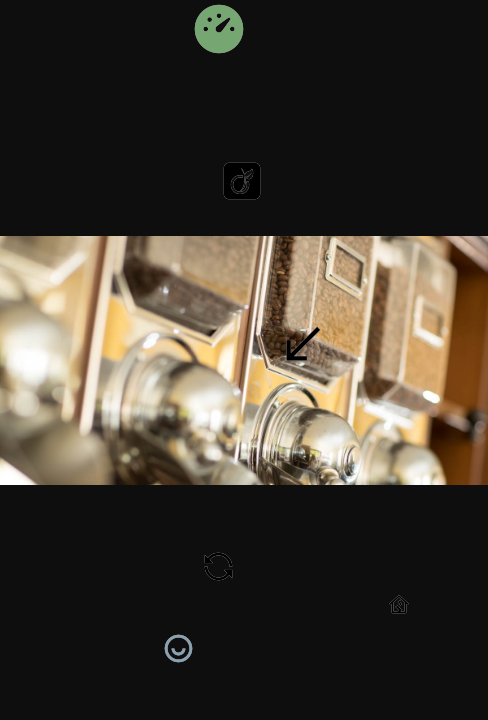 Image resolution: width=488 pixels, height=720 pixels. Describe the element at coordinates (218, 566) in the screenshot. I see `undo or revert to previous state` at that location.